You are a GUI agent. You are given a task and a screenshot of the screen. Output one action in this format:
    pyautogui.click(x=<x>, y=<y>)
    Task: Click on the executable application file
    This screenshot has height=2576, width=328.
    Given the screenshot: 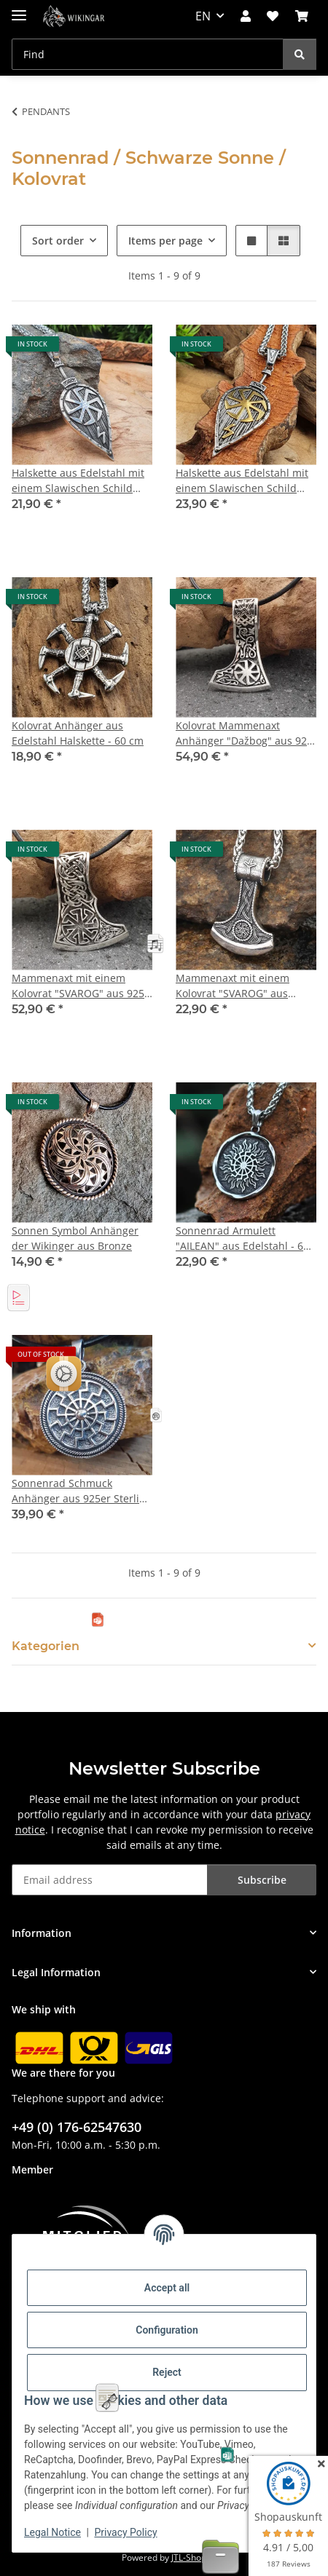 What is the action you would take?
    pyautogui.click(x=63, y=1373)
    